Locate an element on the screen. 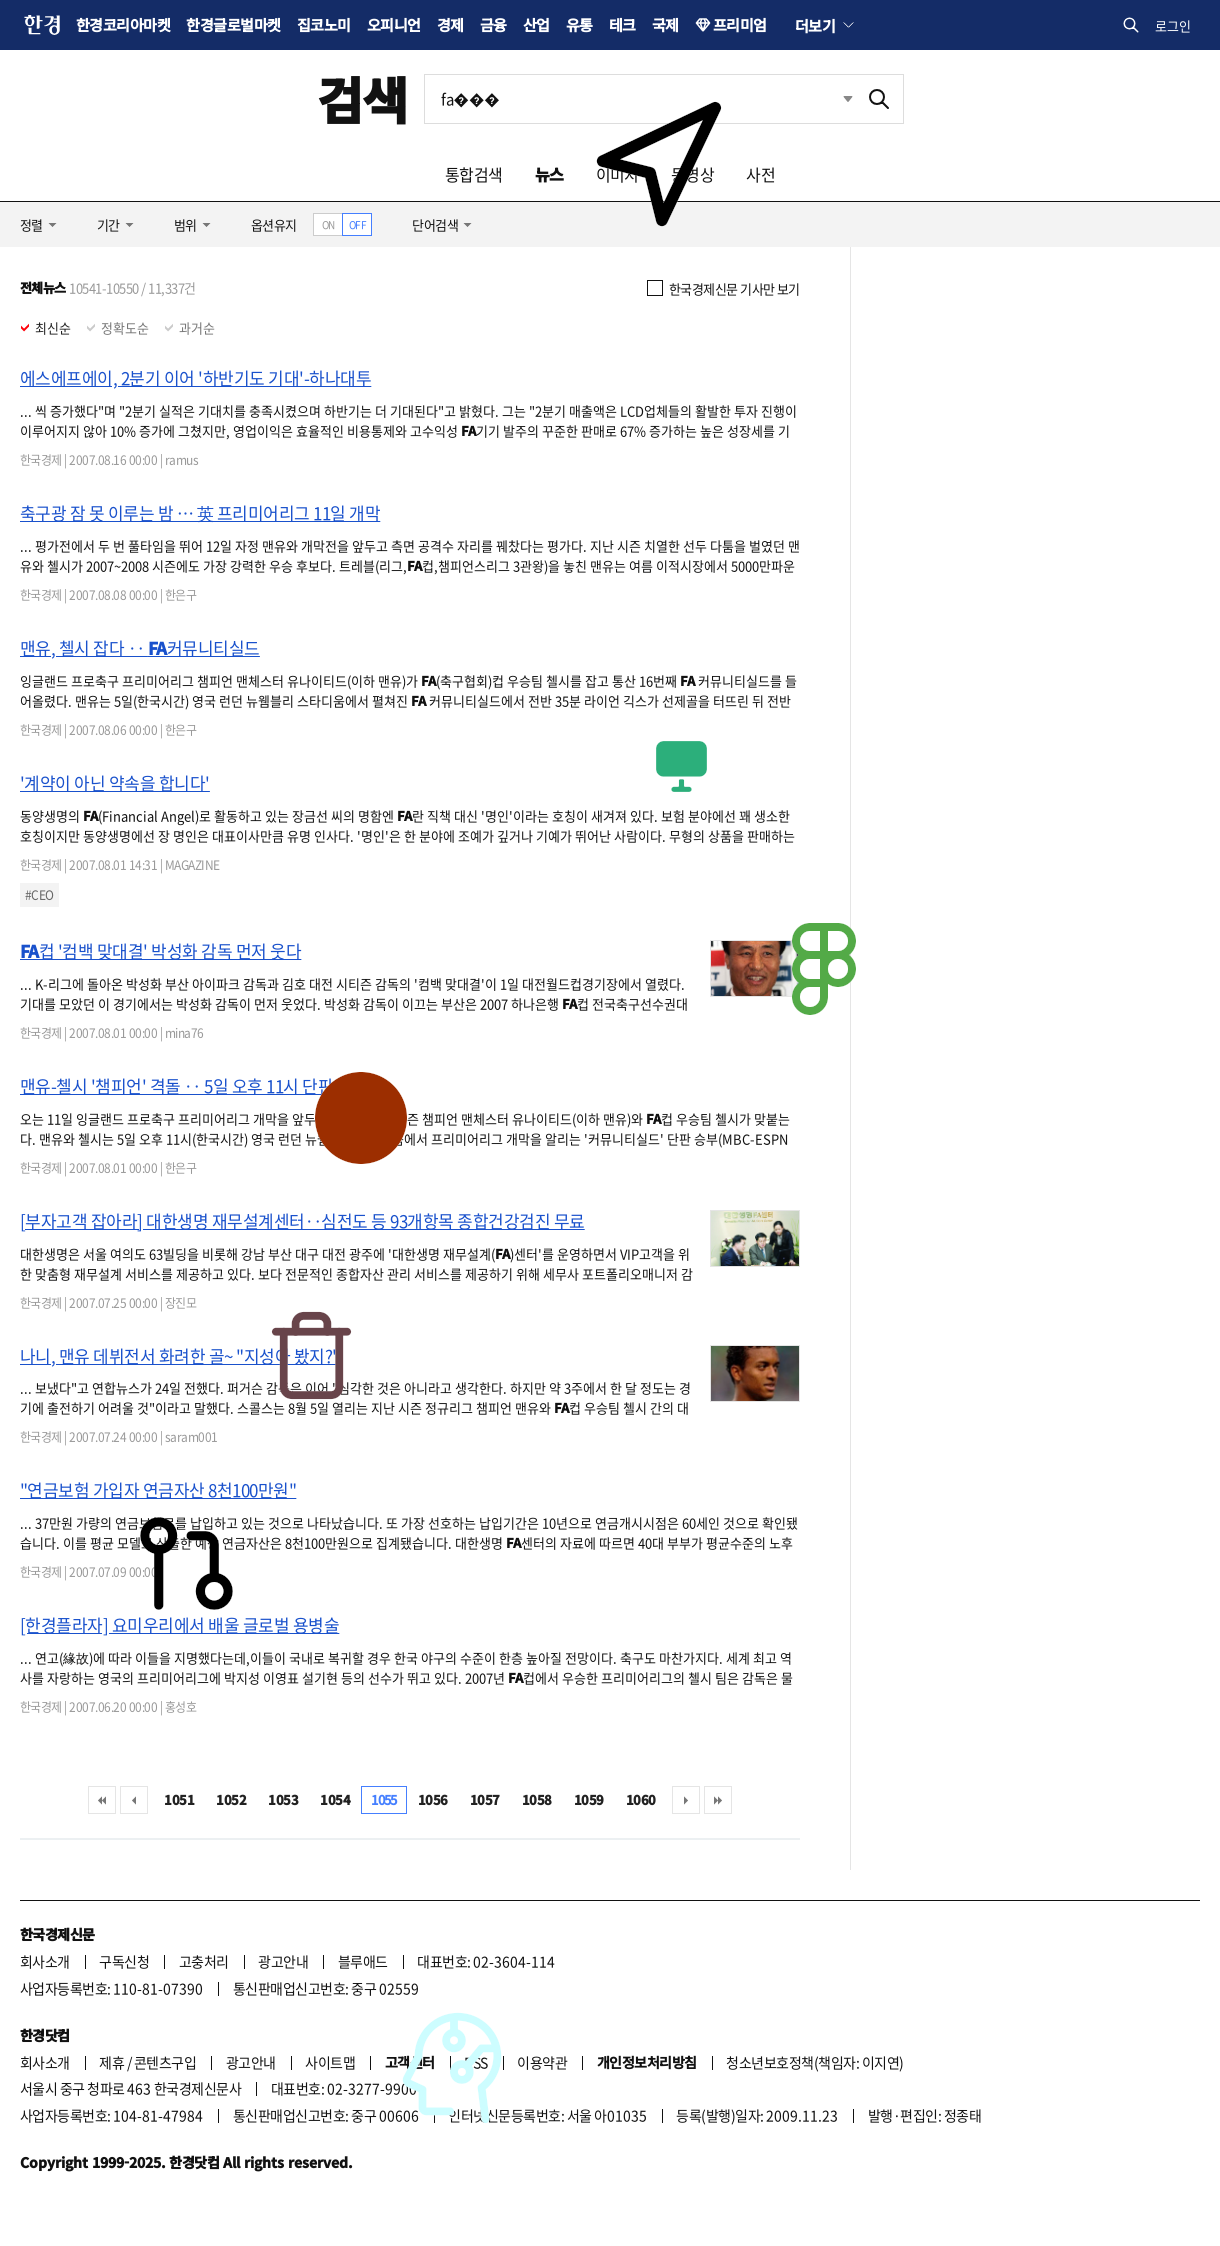 Image resolution: width=1220 pixels, height=2246 pixels. delete selected item is located at coordinates (311, 1355).